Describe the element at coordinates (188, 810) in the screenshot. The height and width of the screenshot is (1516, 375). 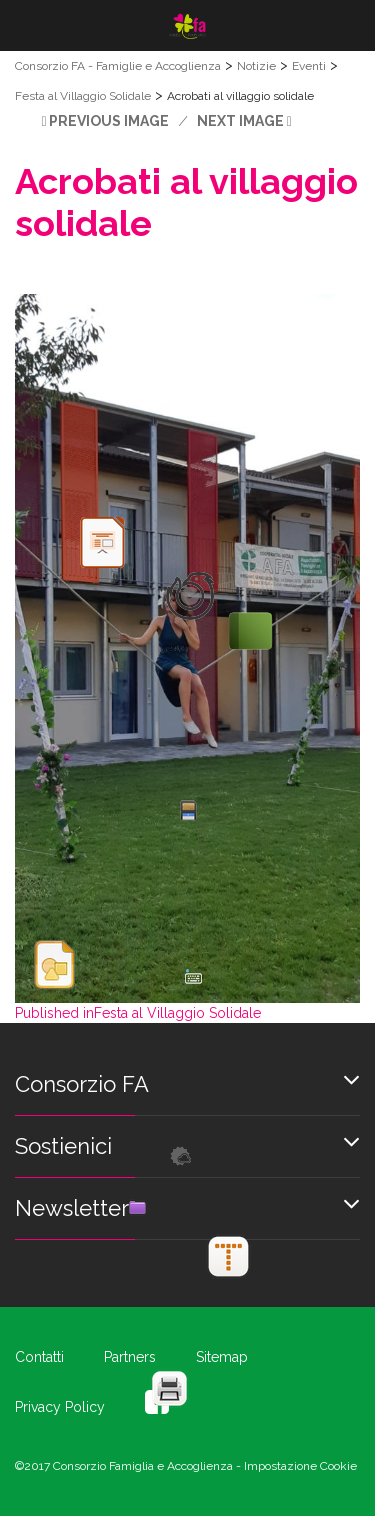
I see `access removable storage device` at that location.